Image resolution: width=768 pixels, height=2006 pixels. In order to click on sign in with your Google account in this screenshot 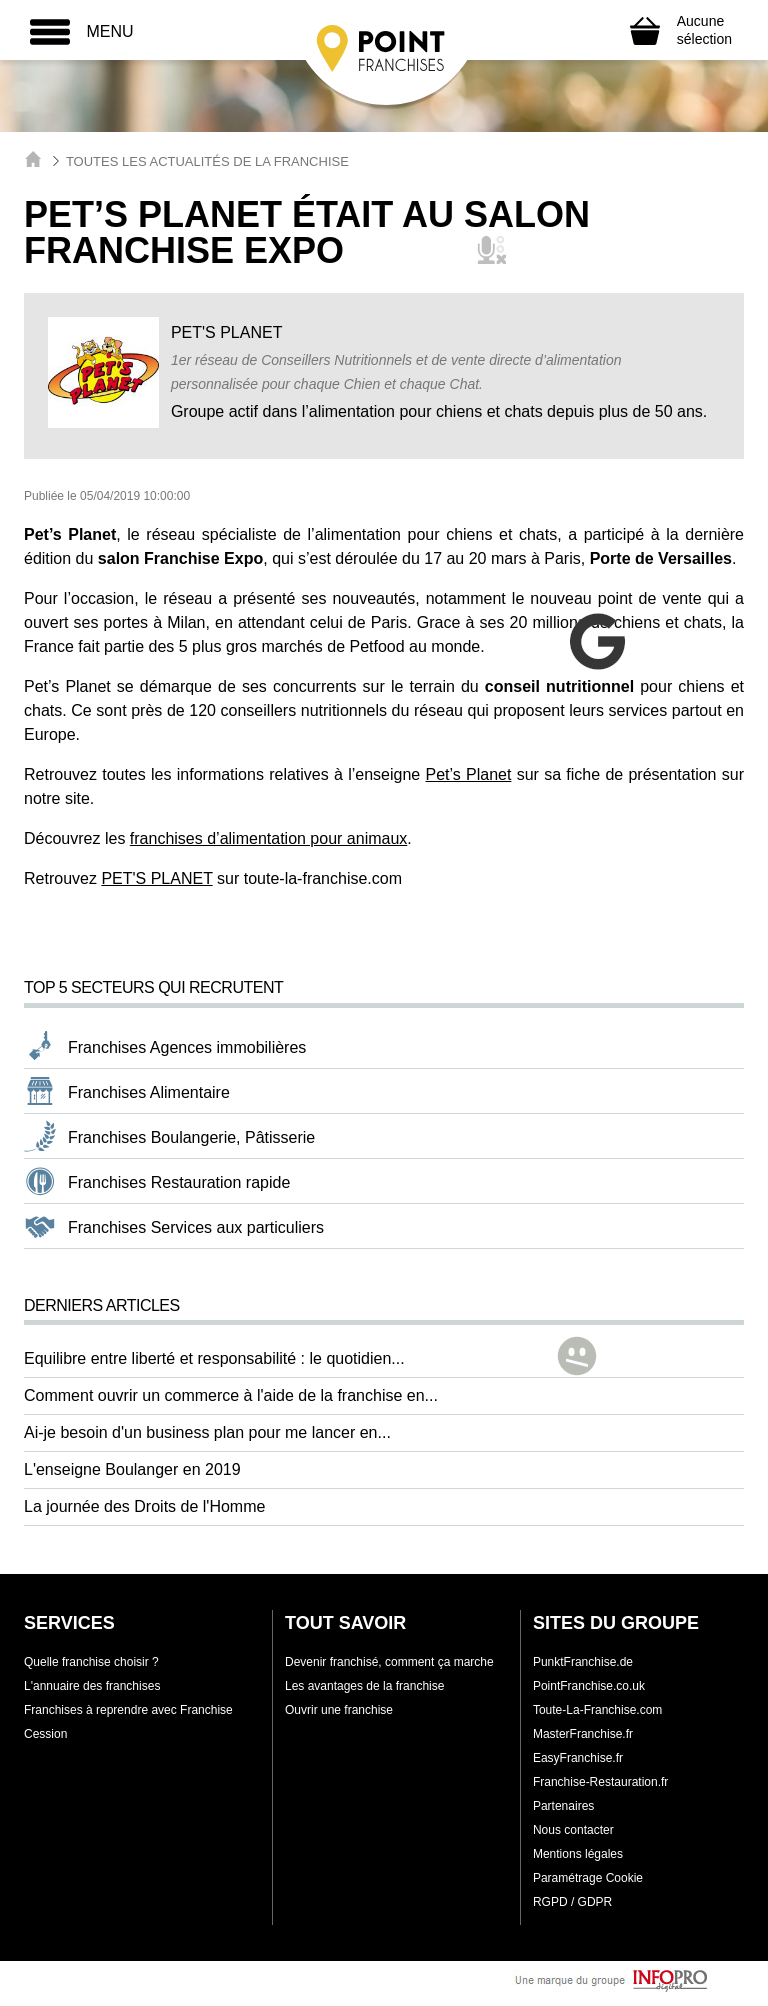, I will do `click(597, 641)`.